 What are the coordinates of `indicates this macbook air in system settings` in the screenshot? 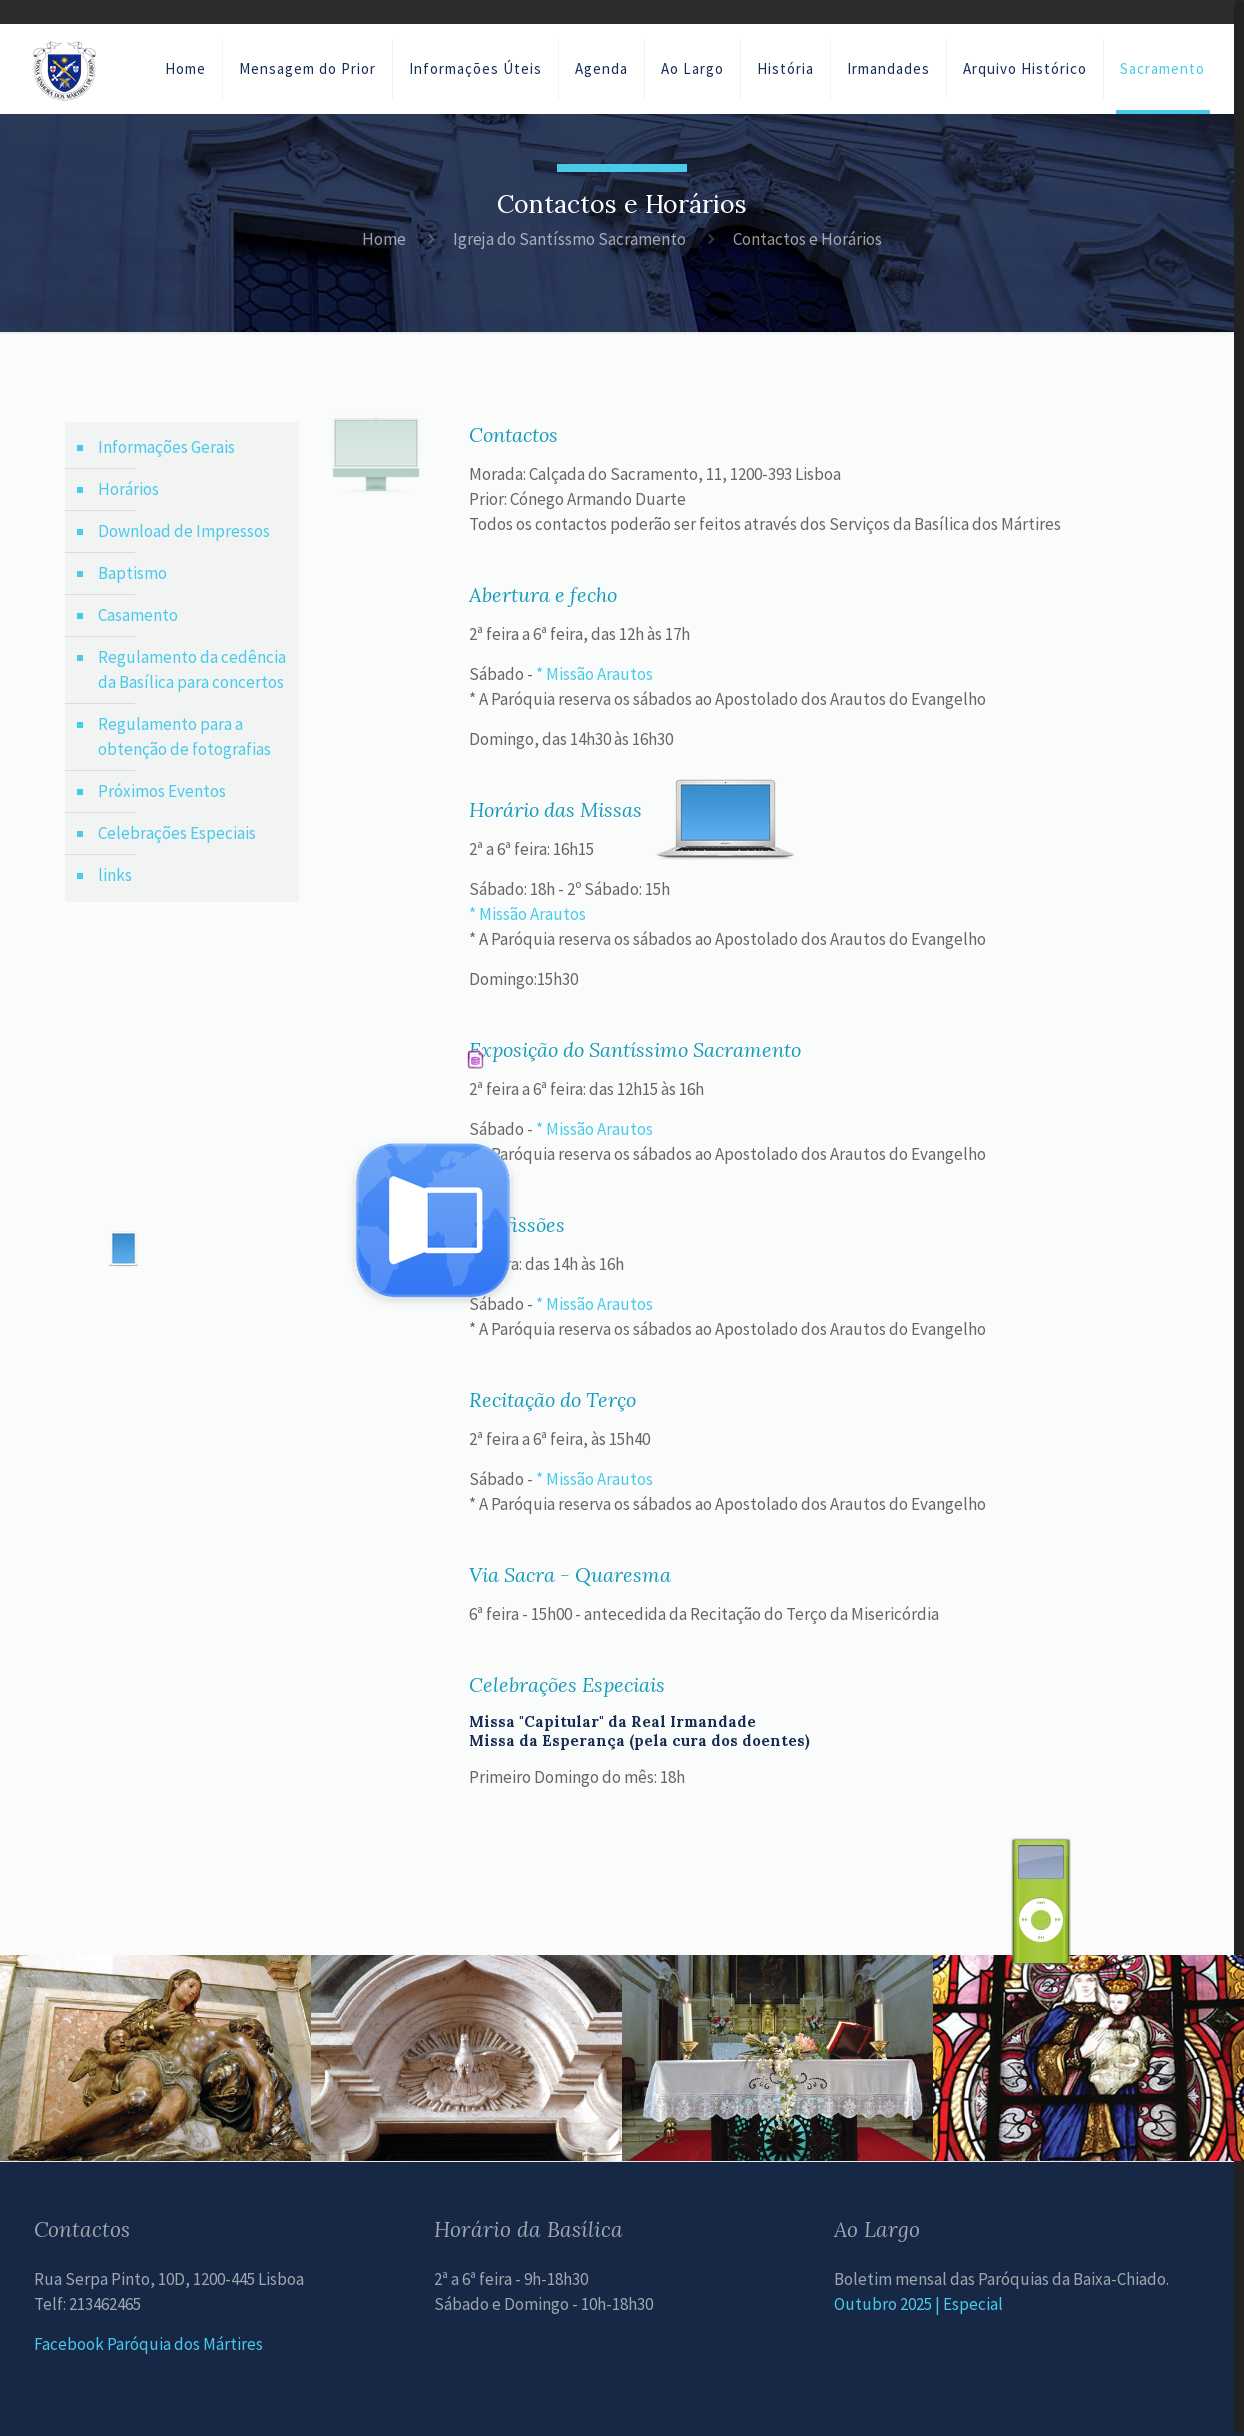 It's located at (725, 811).